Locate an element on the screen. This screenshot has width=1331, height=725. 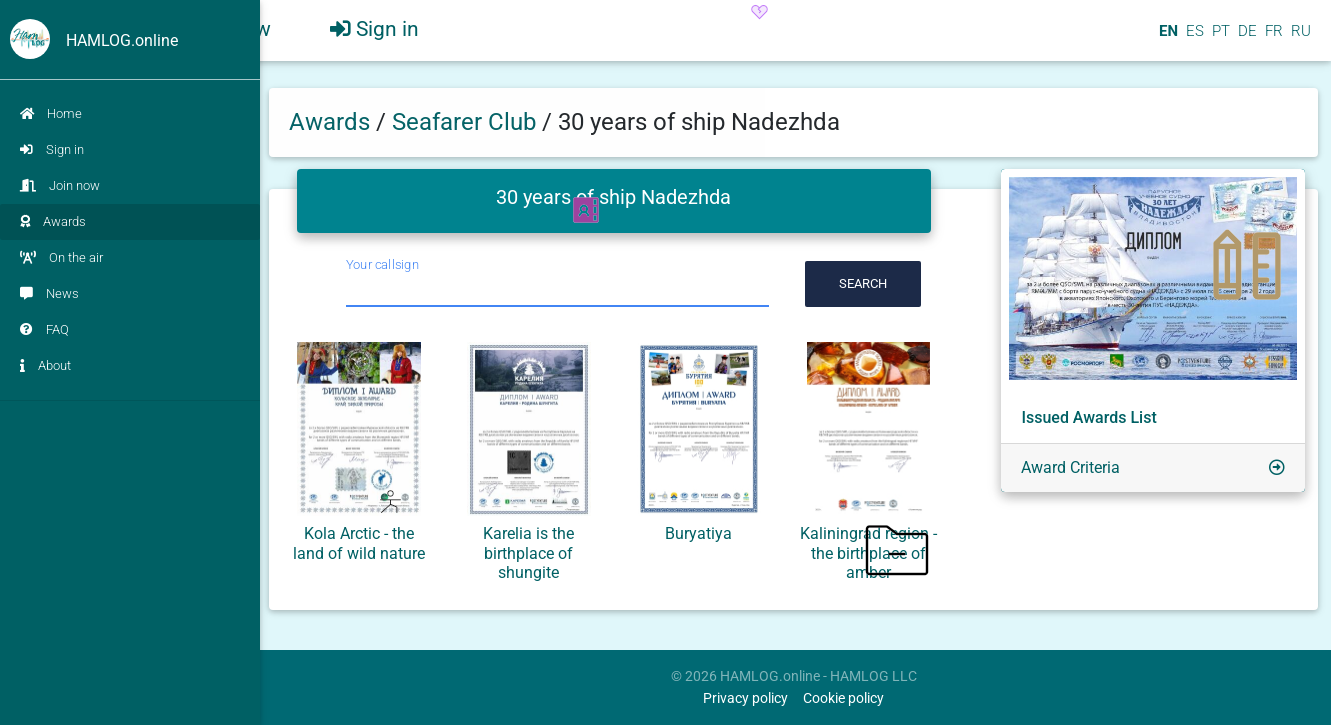
remove a folder is located at coordinates (897, 549).